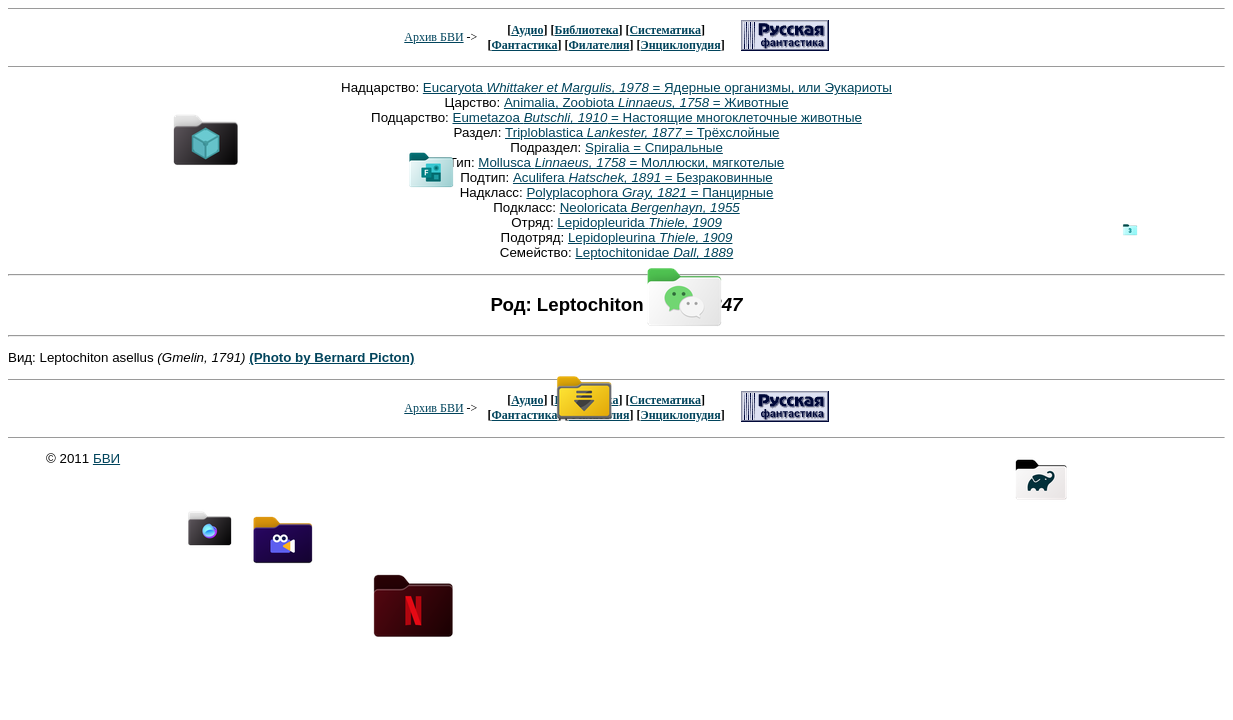  Describe the element at coordinates (209, 529) in the screenshot. I see `open jetbrains fleet project folder` at that location.